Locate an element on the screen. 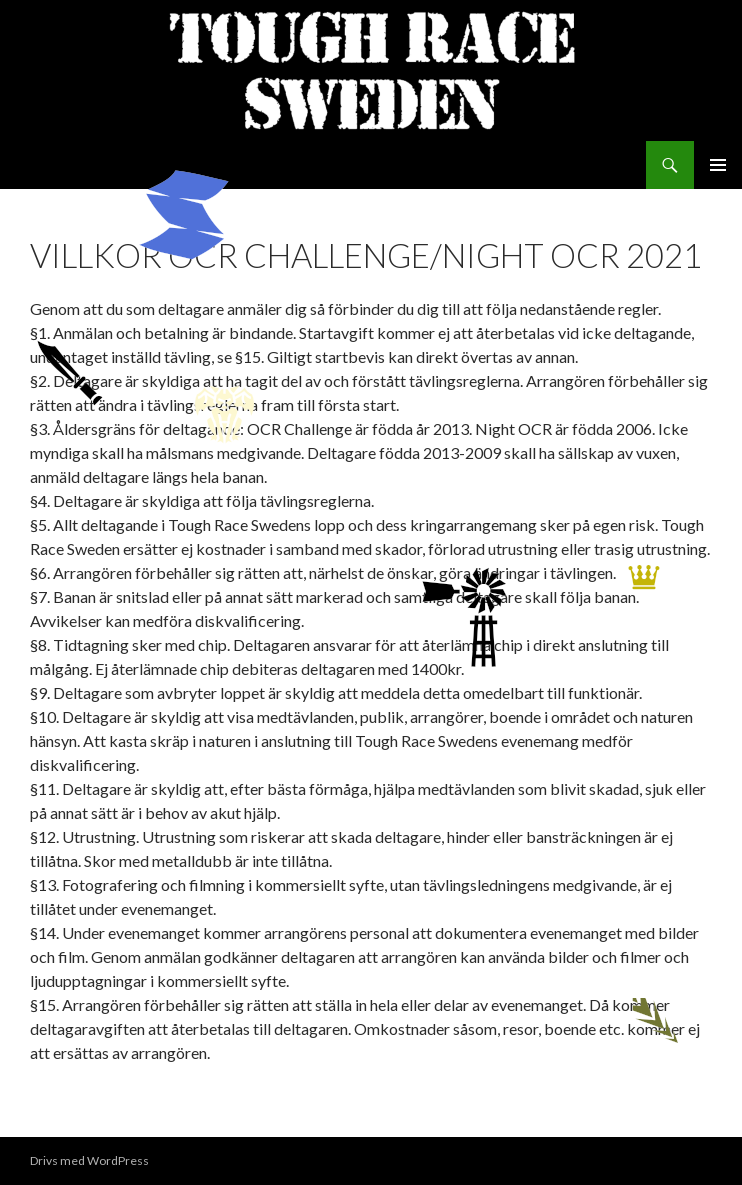  view document or note is located at coordinates (184, 215).